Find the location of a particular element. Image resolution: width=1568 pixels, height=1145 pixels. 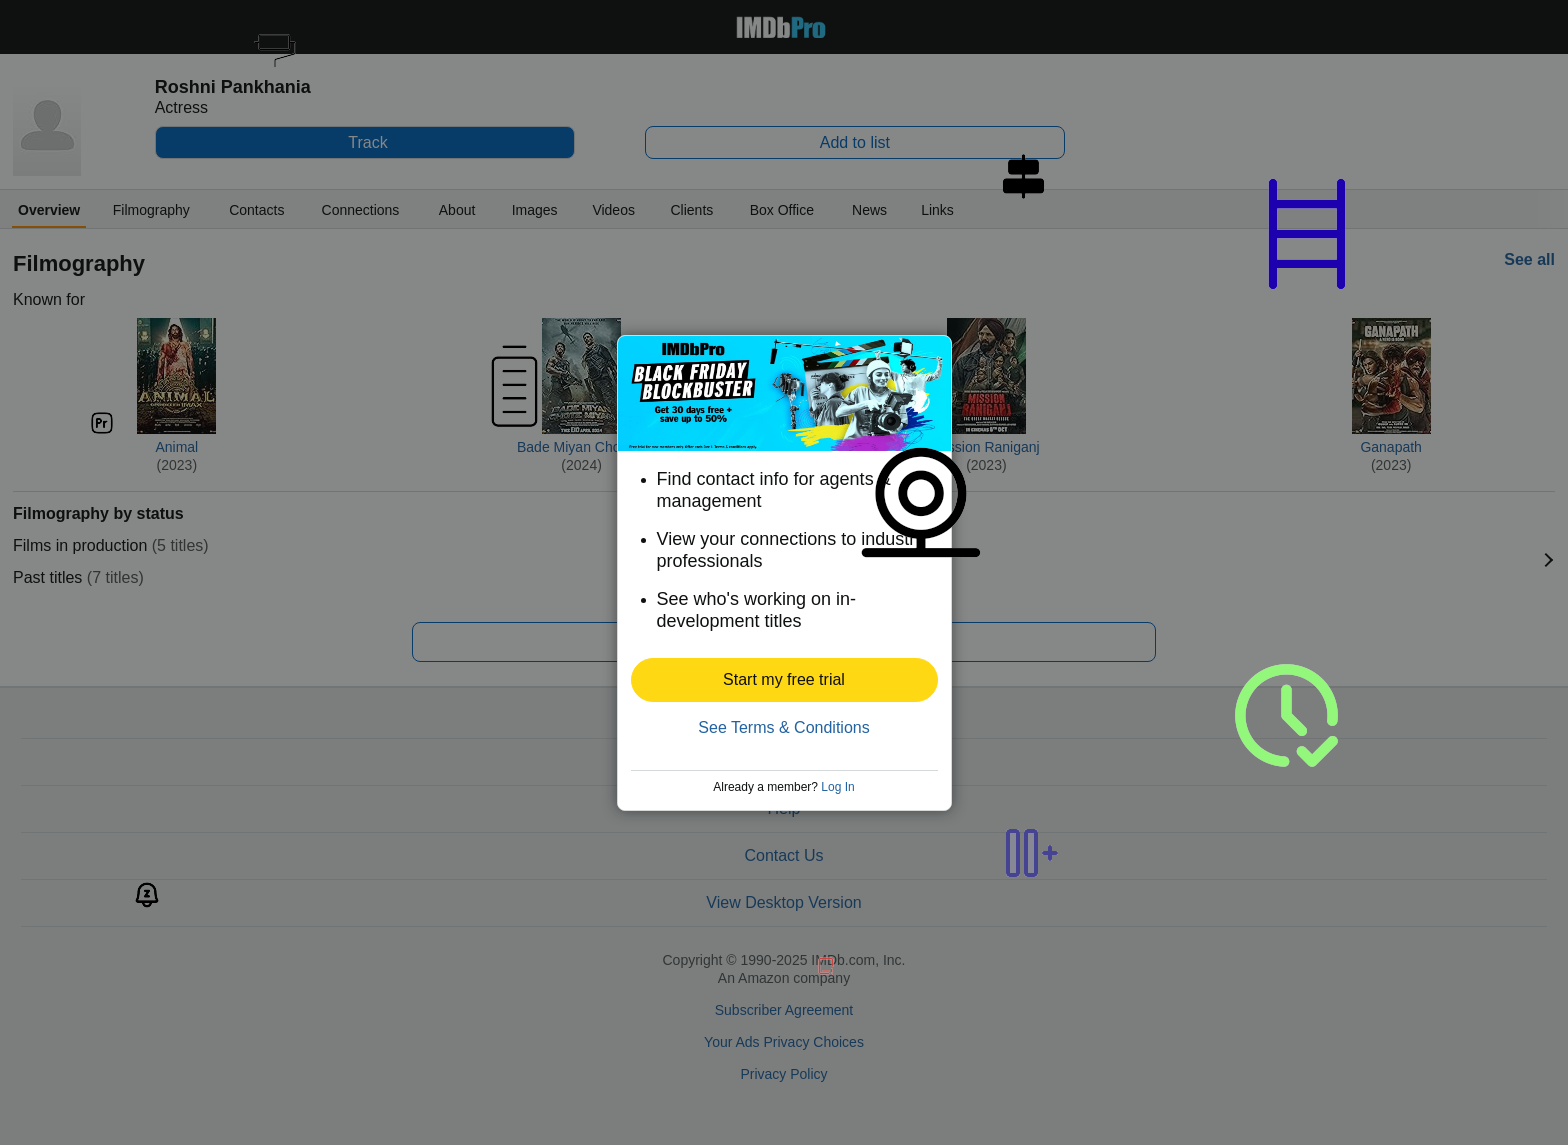

task or event completed on time is located at coordinates (1286, 715).